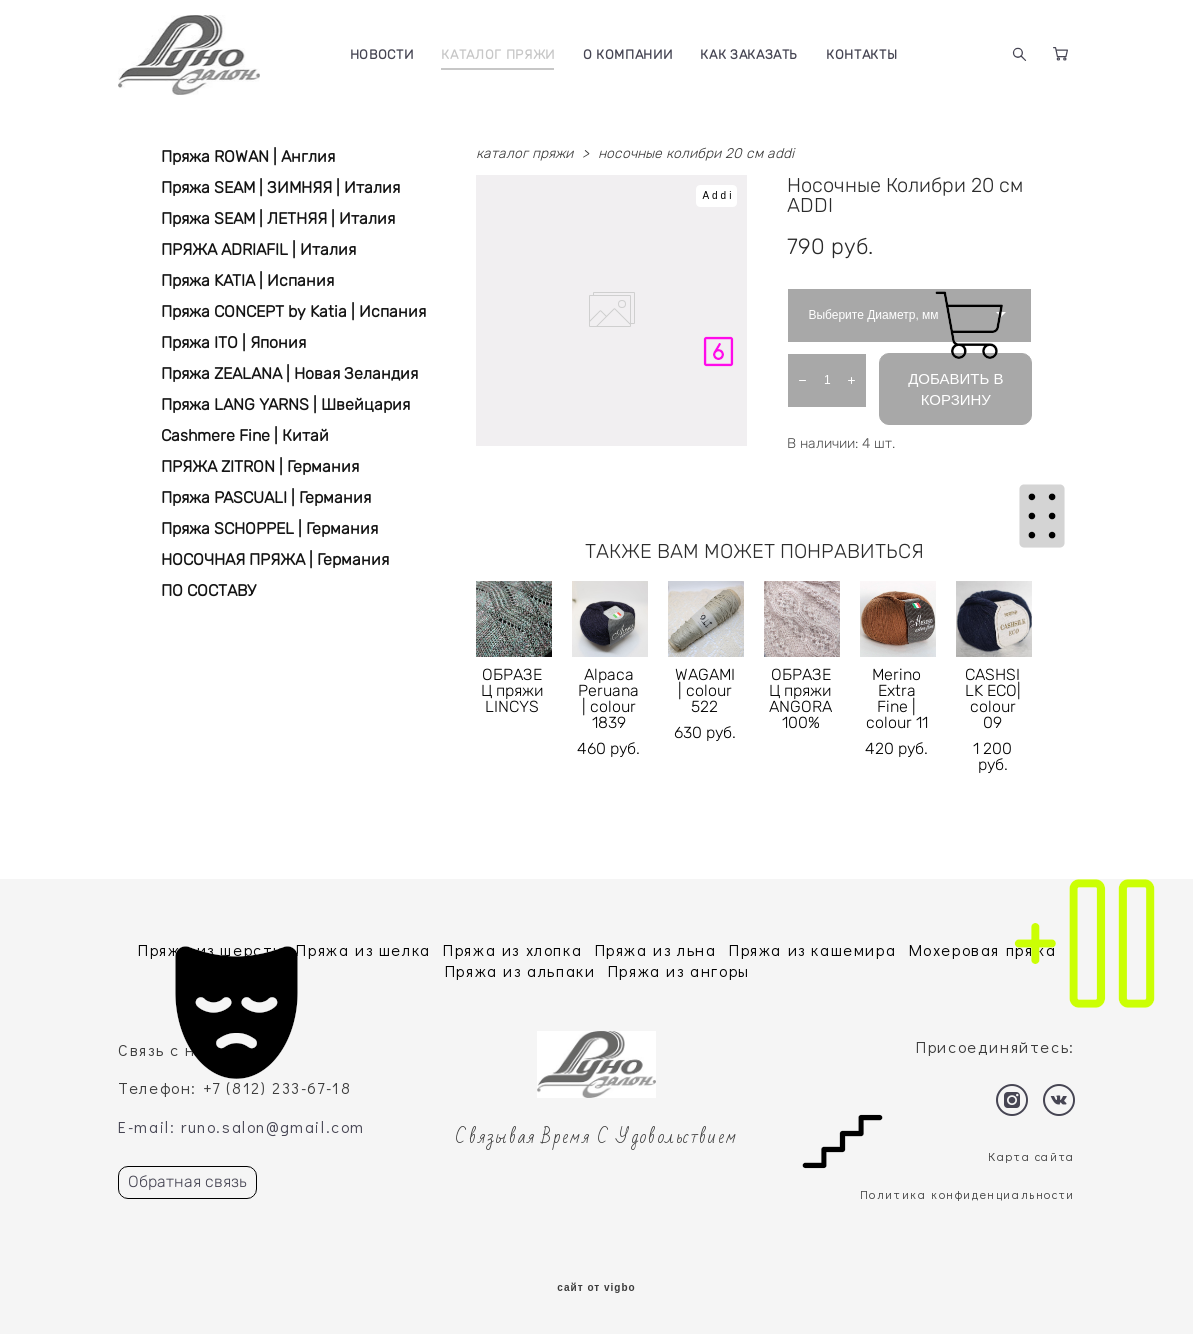 The width and height of the screenshot is (1193, 1334). What do you see at coordinates (970, 326) in the screenshot?
I see `view your shopping cart` at bounding box center [970, 326].